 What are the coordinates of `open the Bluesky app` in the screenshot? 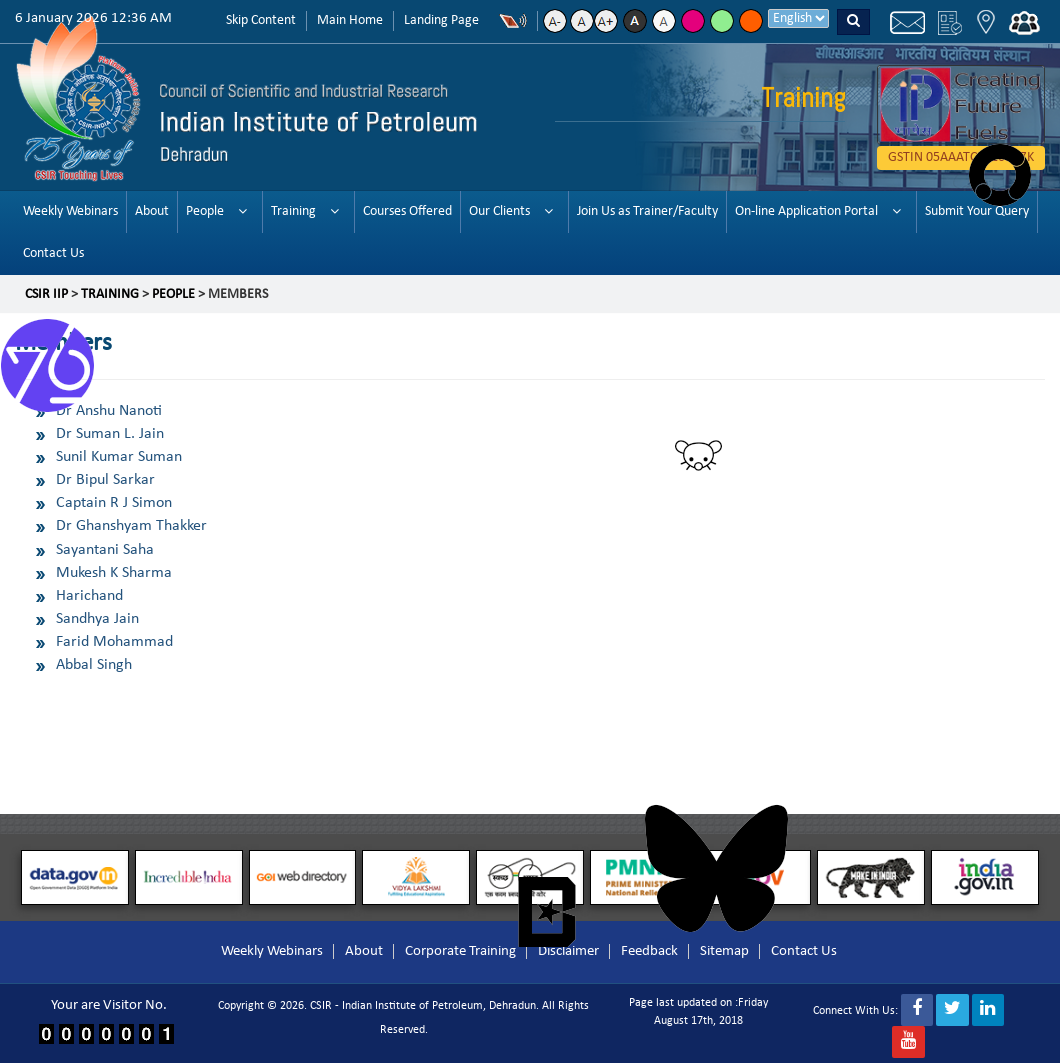 It's located at (716, 868).